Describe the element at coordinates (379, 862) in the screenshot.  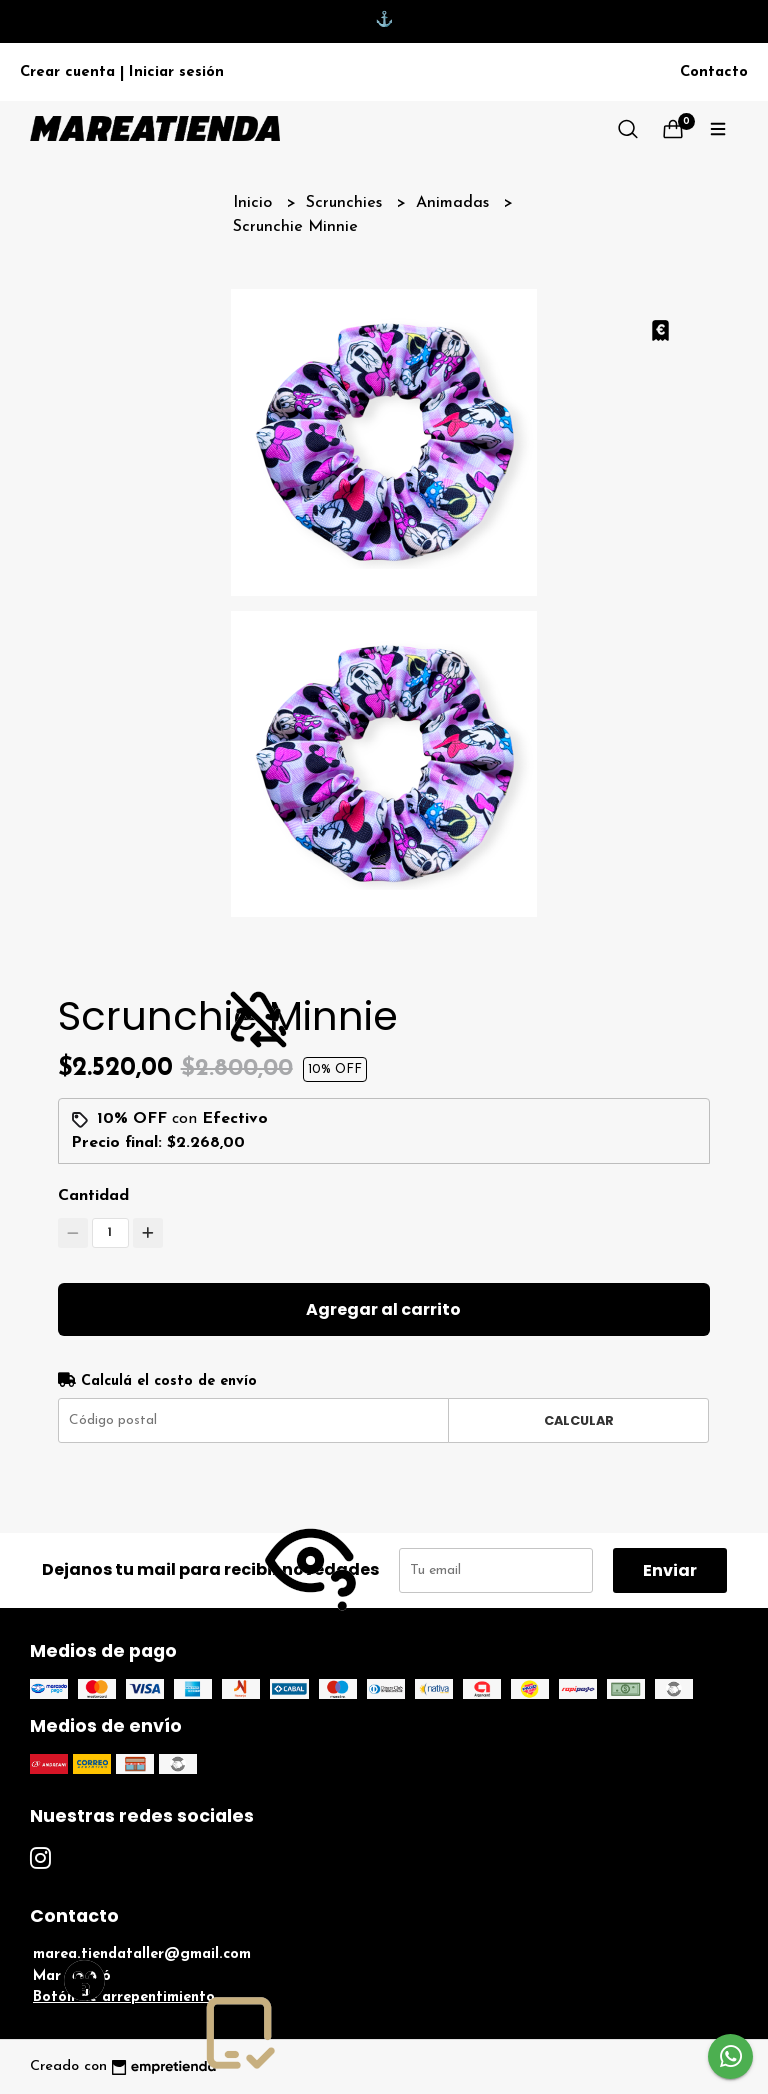
I see `less than or equal to mathematical operator` at that location.